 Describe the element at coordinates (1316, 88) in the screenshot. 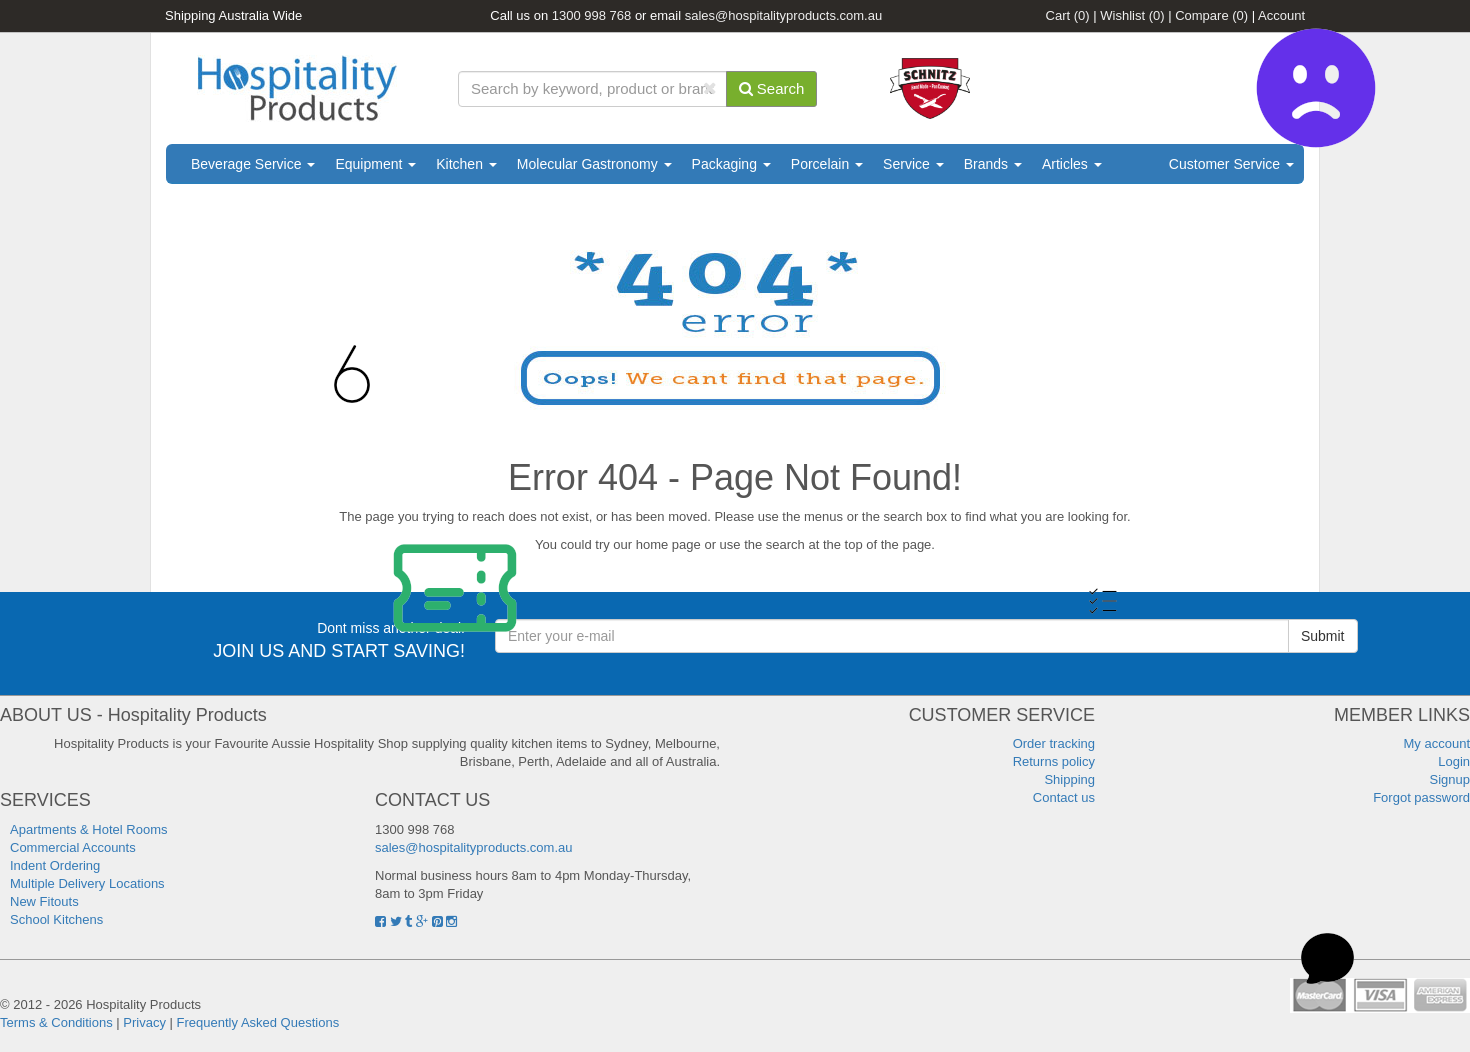

I see `indicates negative feedback or dissatisfaction` at that location.